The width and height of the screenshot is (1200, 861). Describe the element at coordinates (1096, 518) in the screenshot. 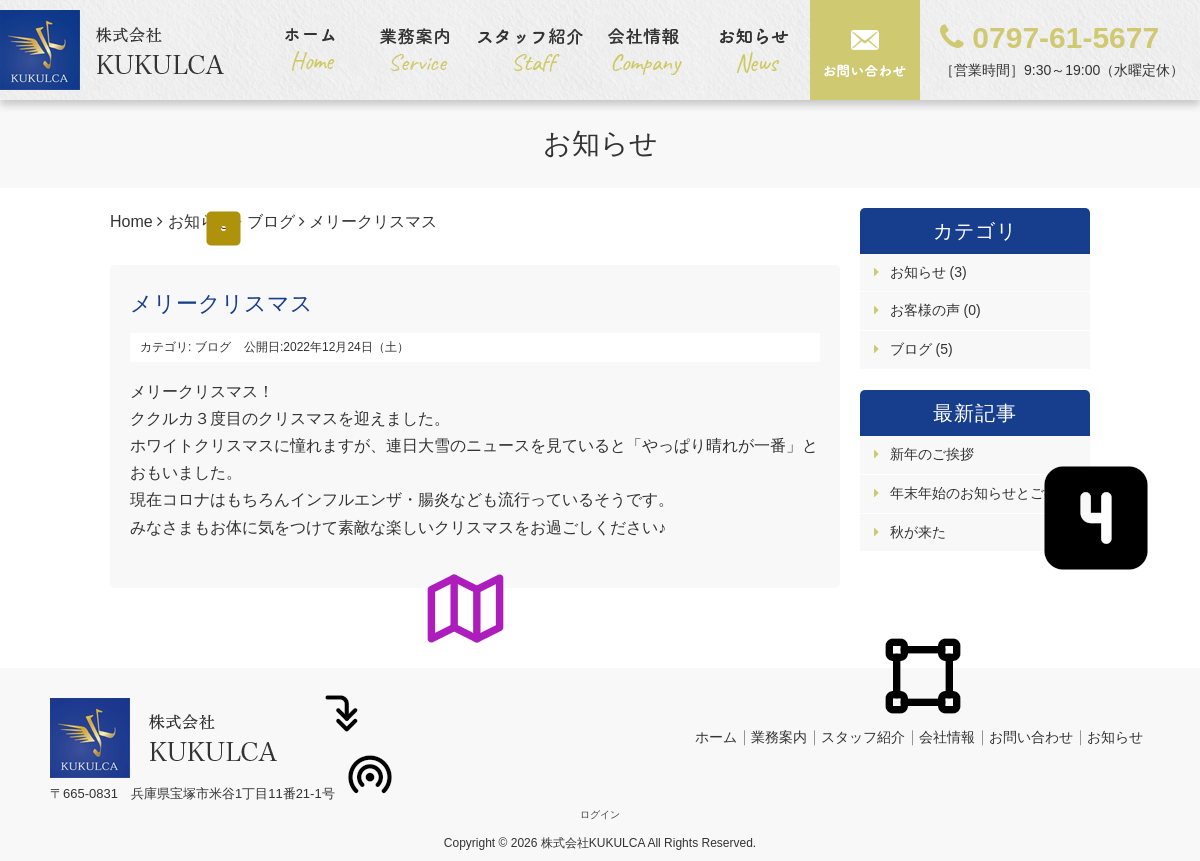

I see `select option 4 from a numbered list` at that location.